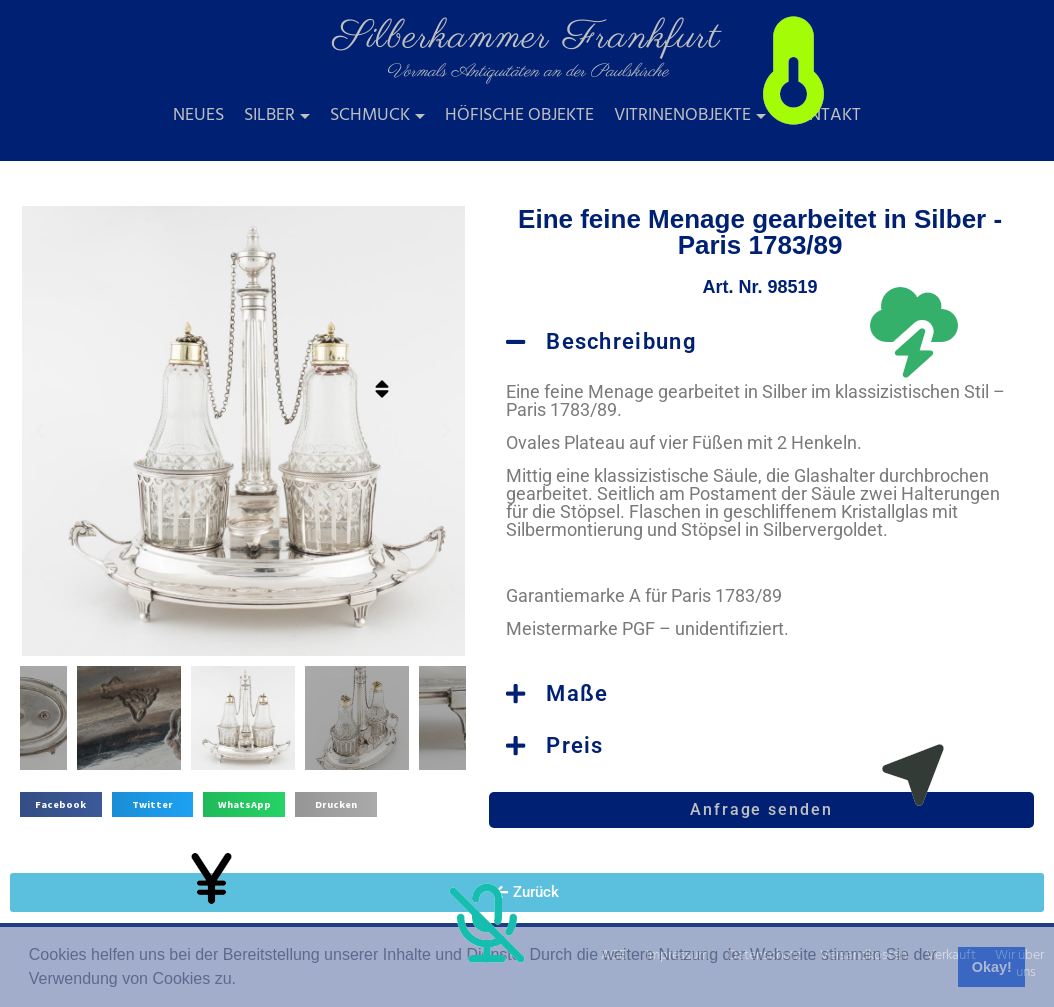 Image resolution: width=1054 pixels, height=1007 pixels. I want to click on mute your microphone, so click(487, 925).